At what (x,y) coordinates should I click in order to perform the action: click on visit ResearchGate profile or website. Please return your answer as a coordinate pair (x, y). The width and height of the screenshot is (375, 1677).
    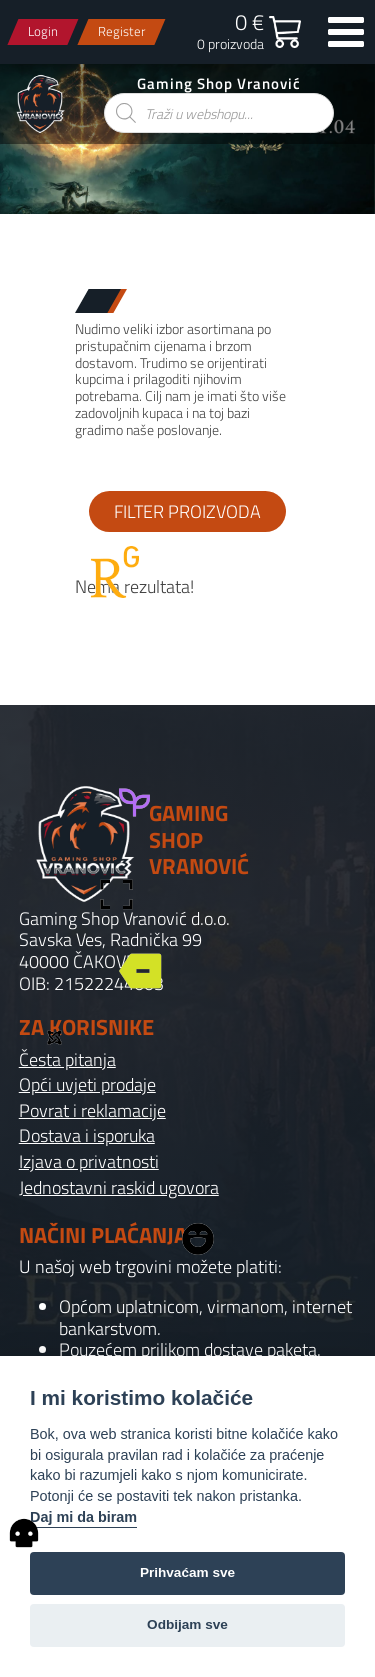
    Looking at the image, I should click on (115, 572).